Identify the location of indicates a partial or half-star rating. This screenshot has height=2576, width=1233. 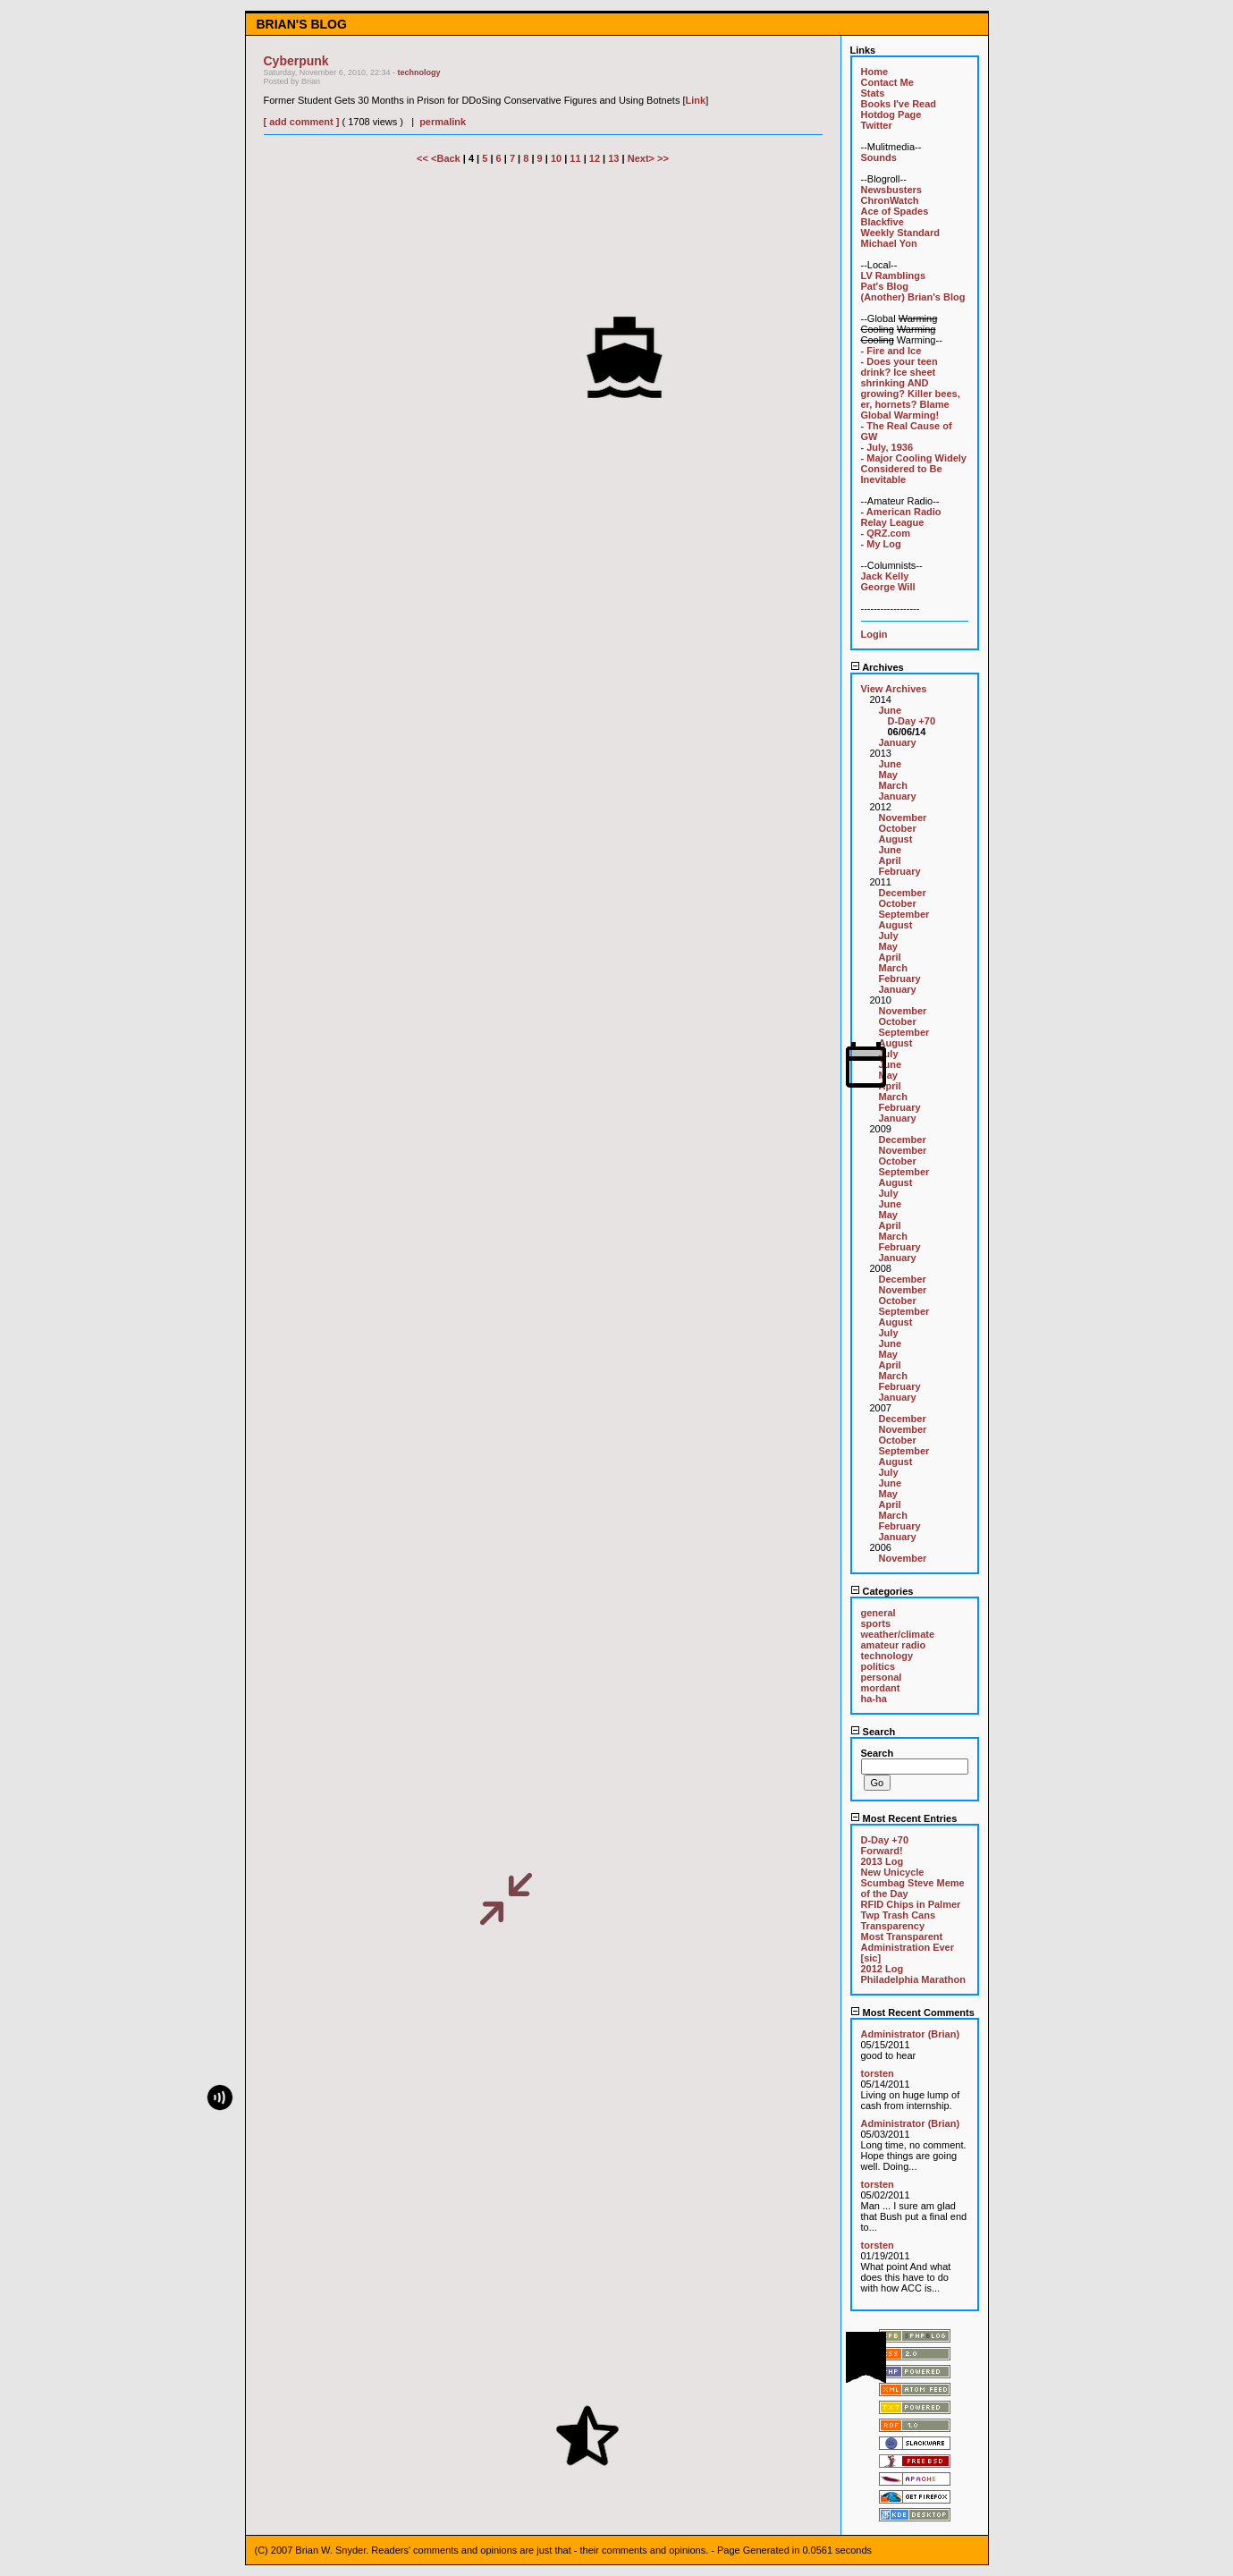
(587, 2436).